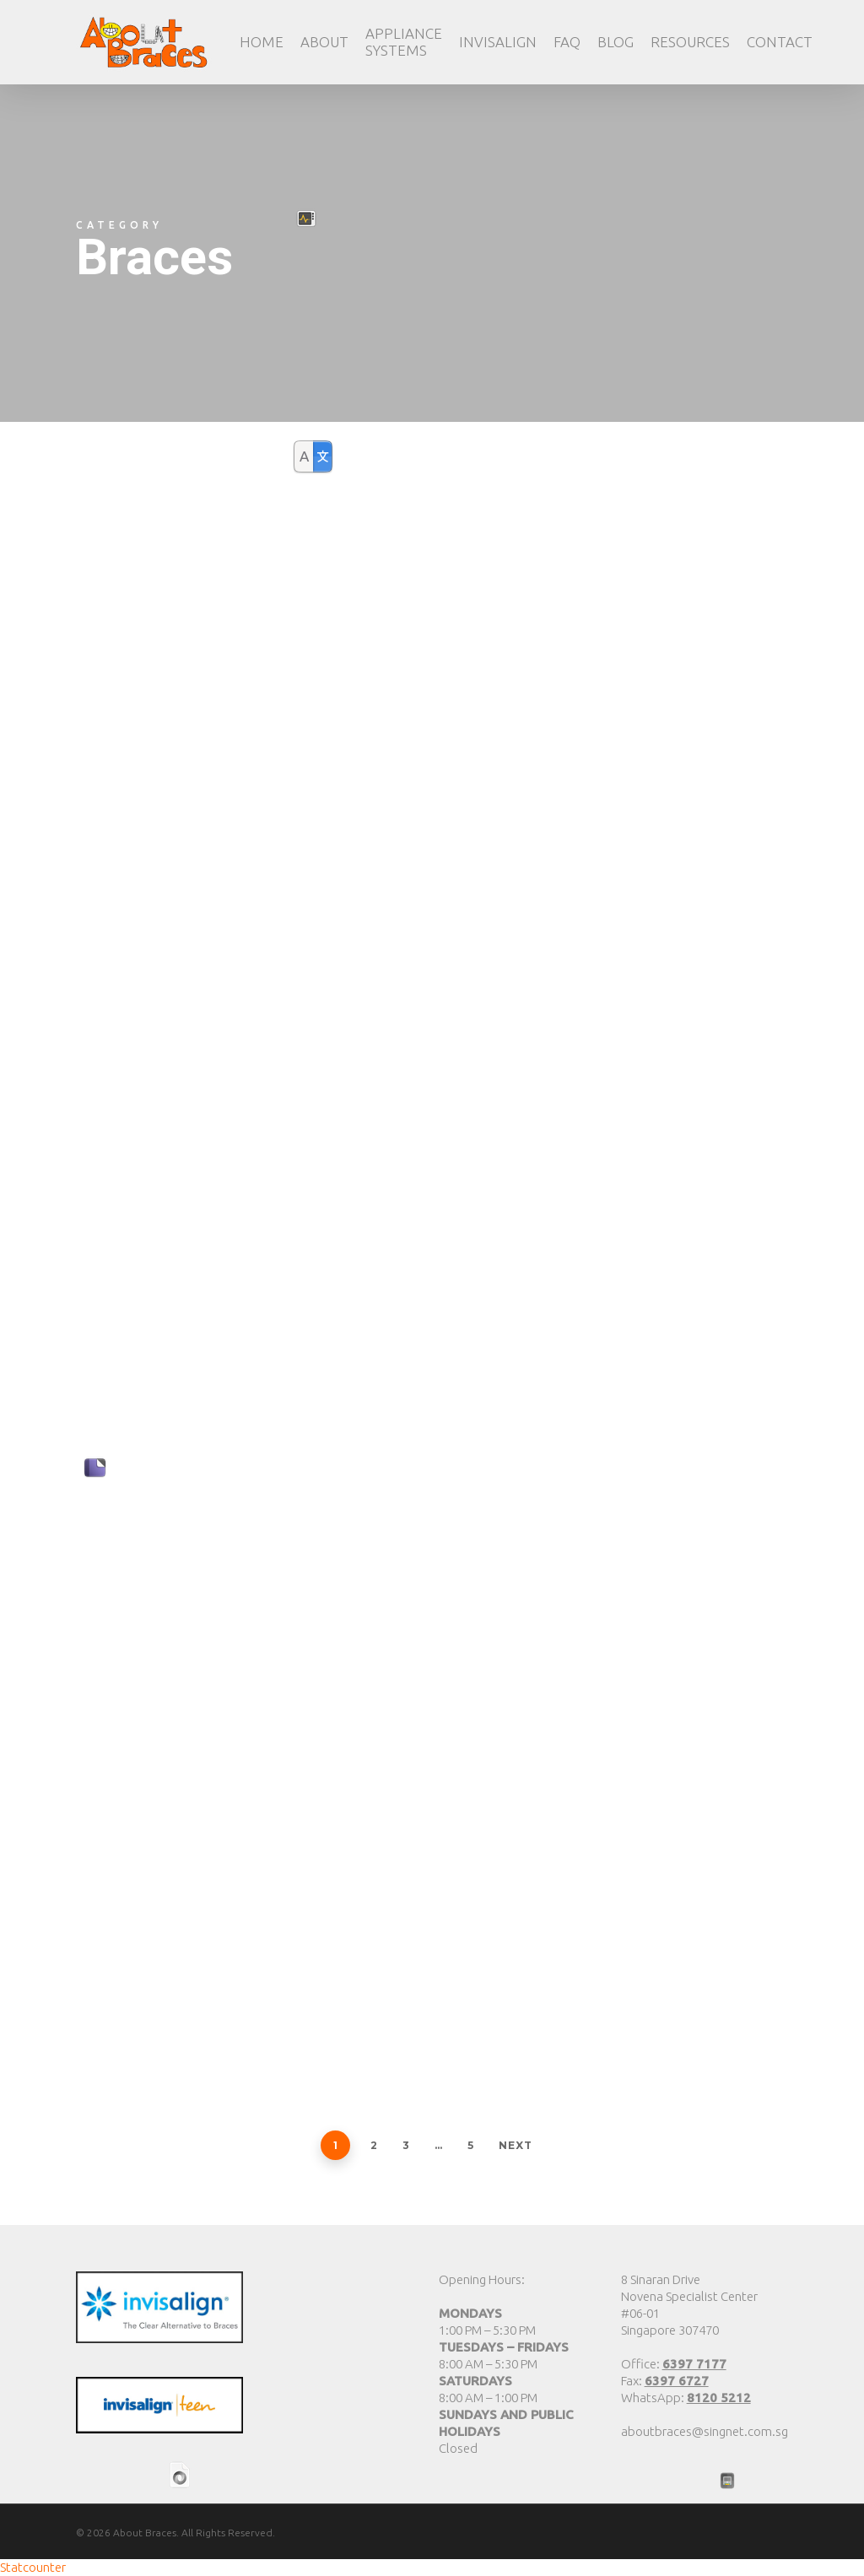 The width and height of the screenshot is (864, 2576). Describe the element at coordinates (180, 2475) in the screenshot. I see `a JSON file type indicator` at that location.